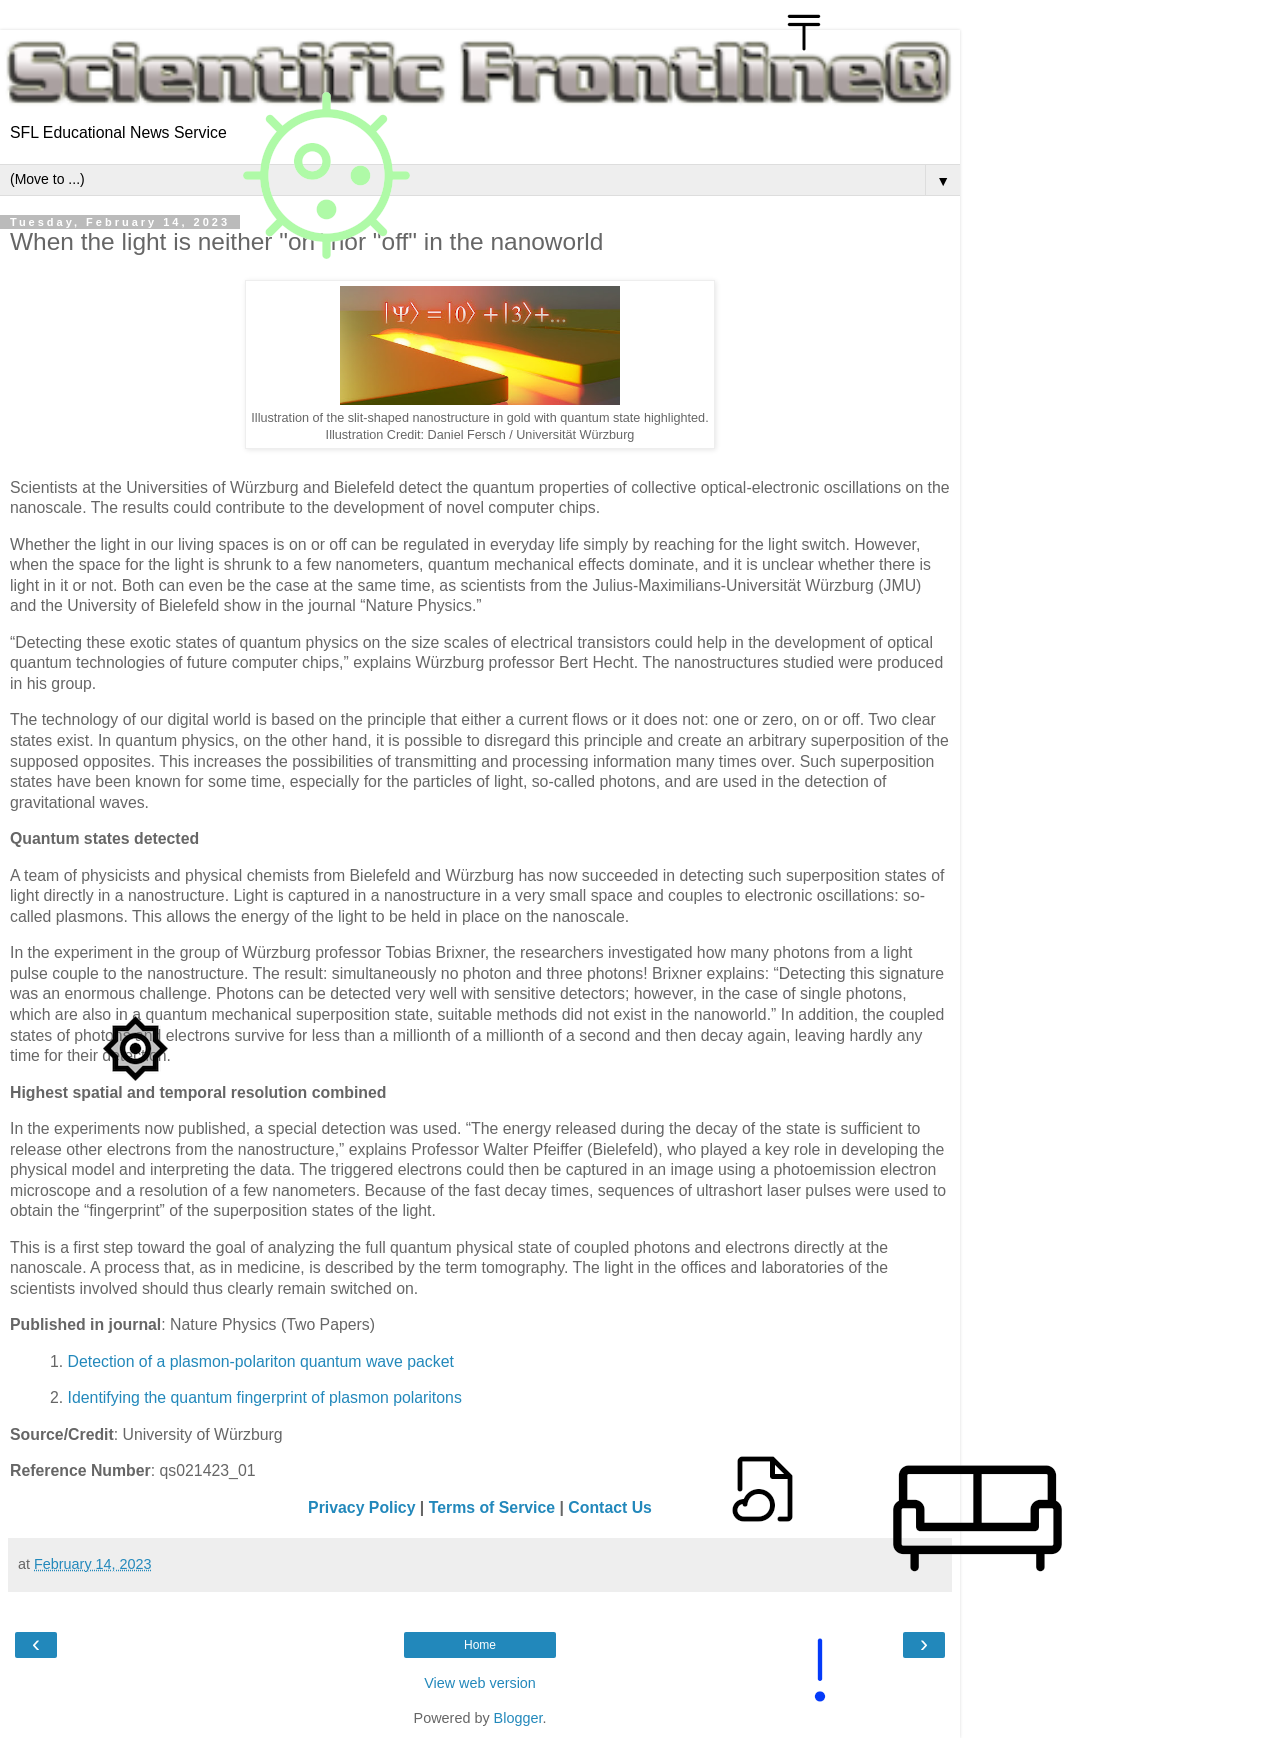  I want to click on indicates virus or malware detected, so click(326, 175).